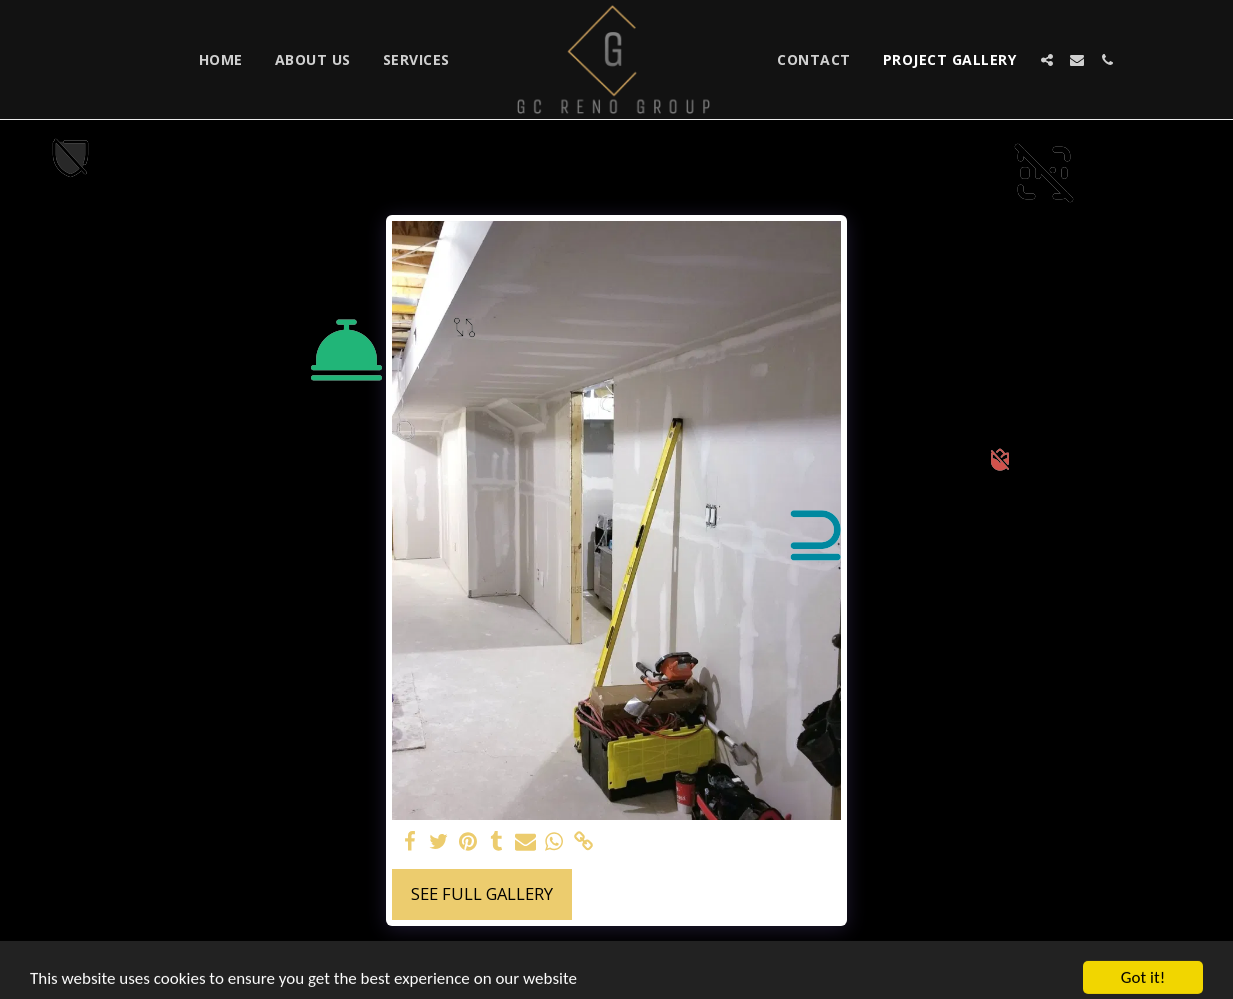 The height and width of the screenshot is (999, 1233). Describe the element at coordinates (1044, 173) in the screenshot. I see `barcode scanning is disabled` at that location.